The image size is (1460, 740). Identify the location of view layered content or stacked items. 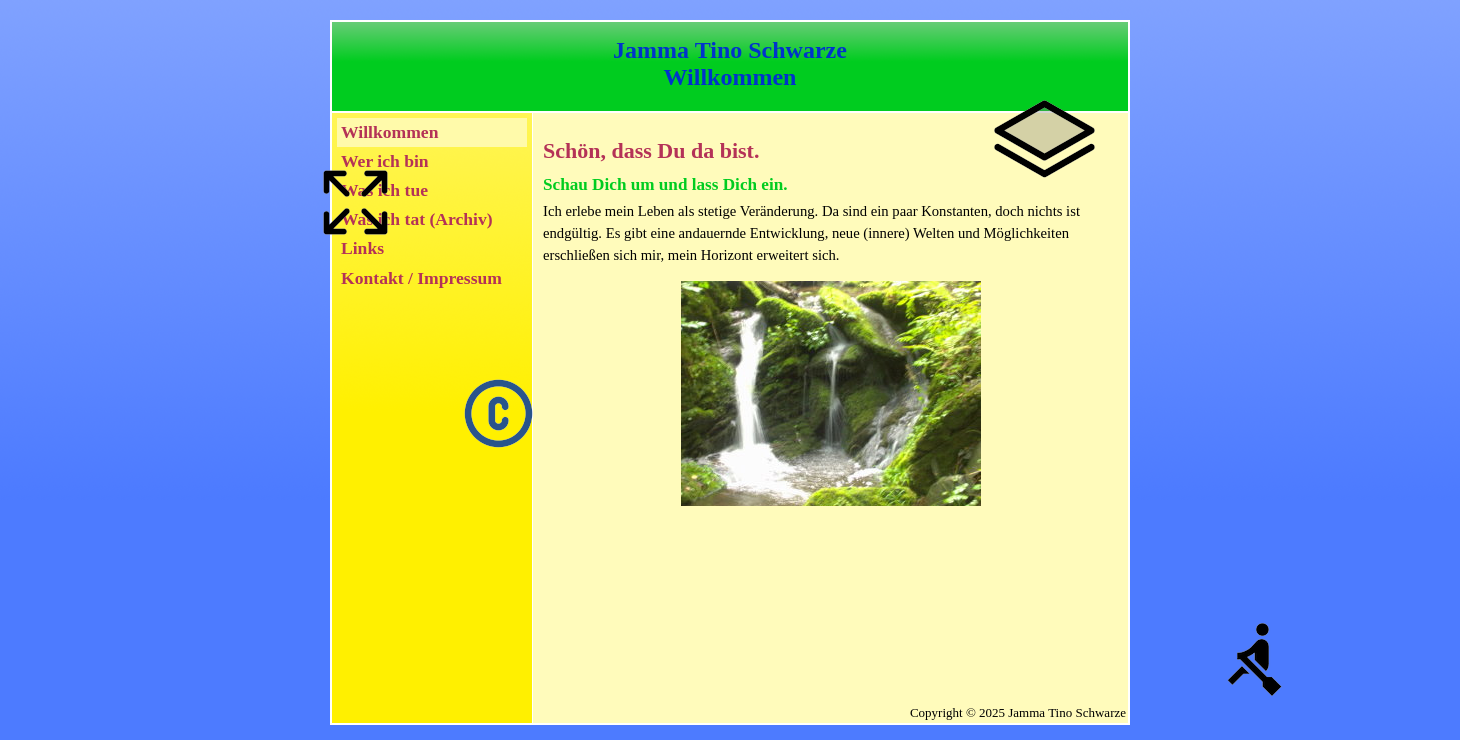
(1044, 140).